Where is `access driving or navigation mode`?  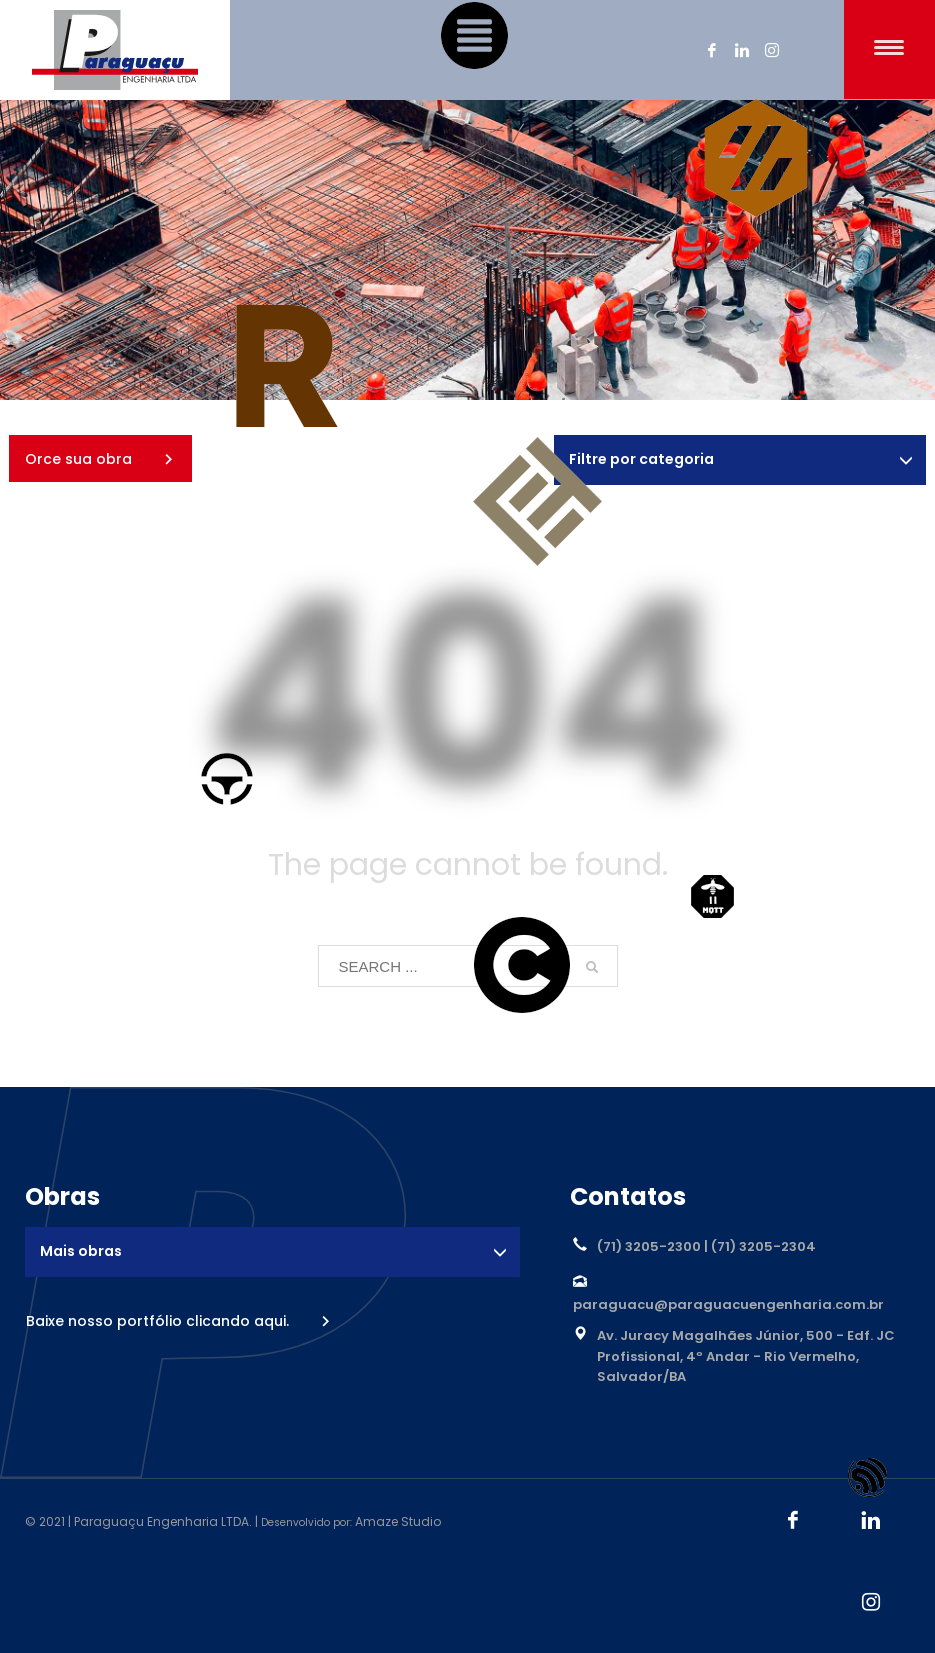
access driving or navigation mode is located at coordinates (227, 779).